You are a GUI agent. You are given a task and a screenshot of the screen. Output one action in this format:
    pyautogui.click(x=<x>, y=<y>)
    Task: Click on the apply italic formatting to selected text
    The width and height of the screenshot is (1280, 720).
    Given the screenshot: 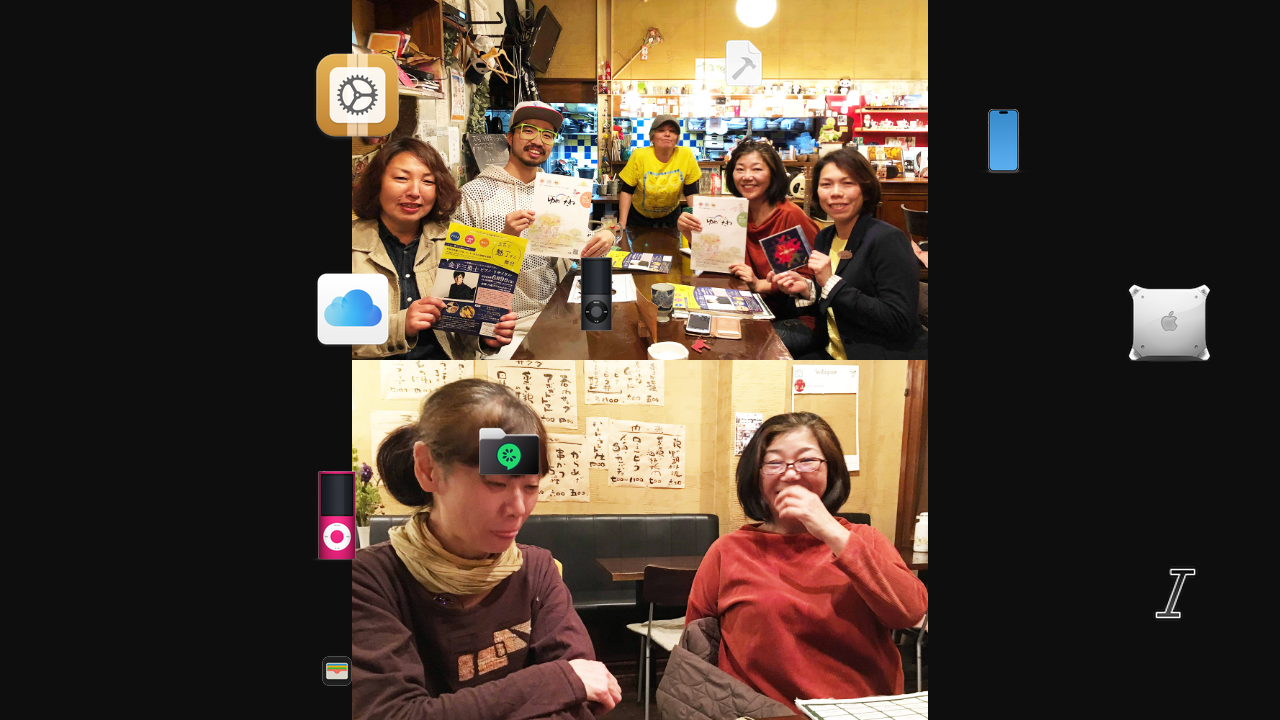 What is the action you would take?
    pyautogui.click(x=1175, y=593)
    